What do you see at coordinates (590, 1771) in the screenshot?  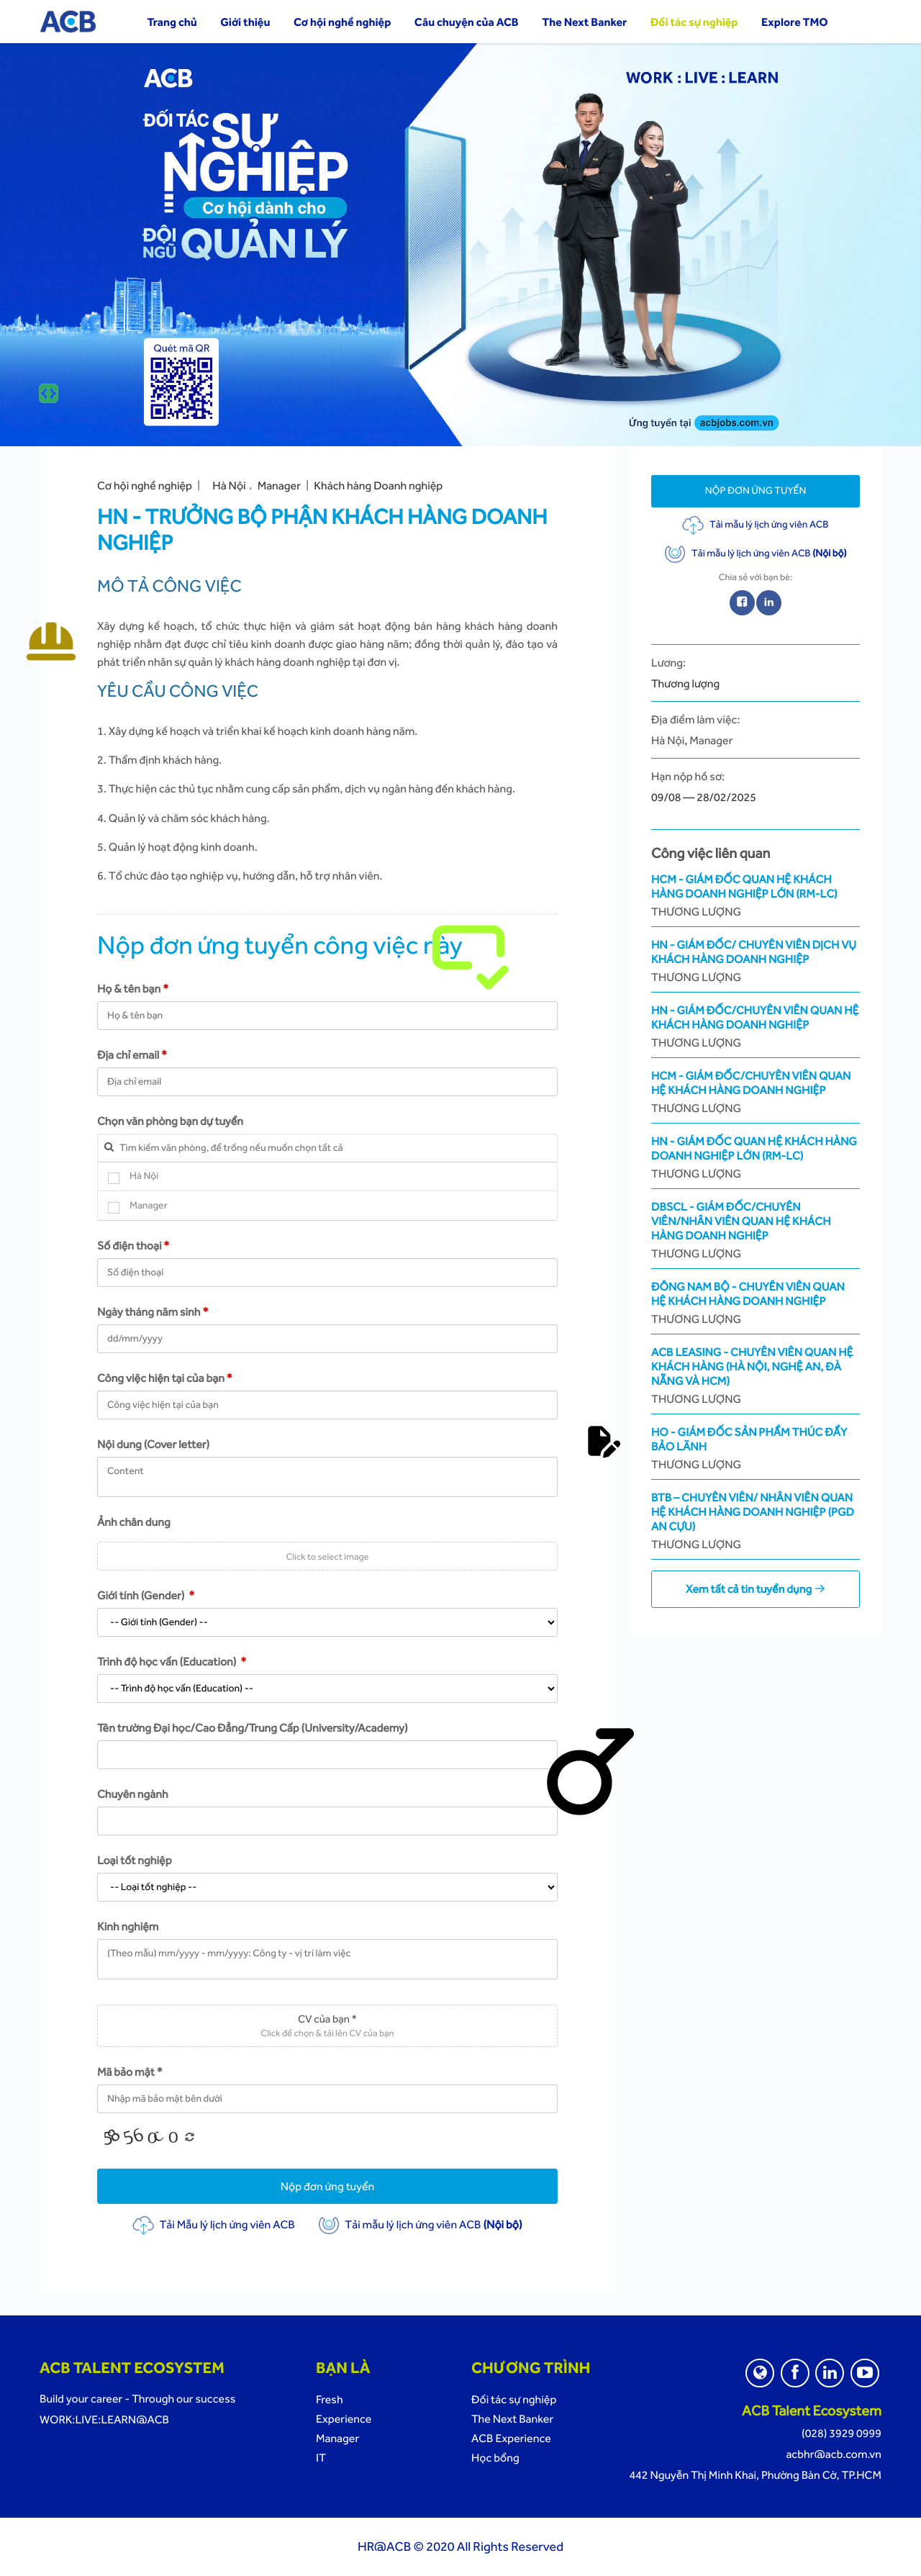 I see `select demiboy gender identity` at bounding box center [590, 1771].